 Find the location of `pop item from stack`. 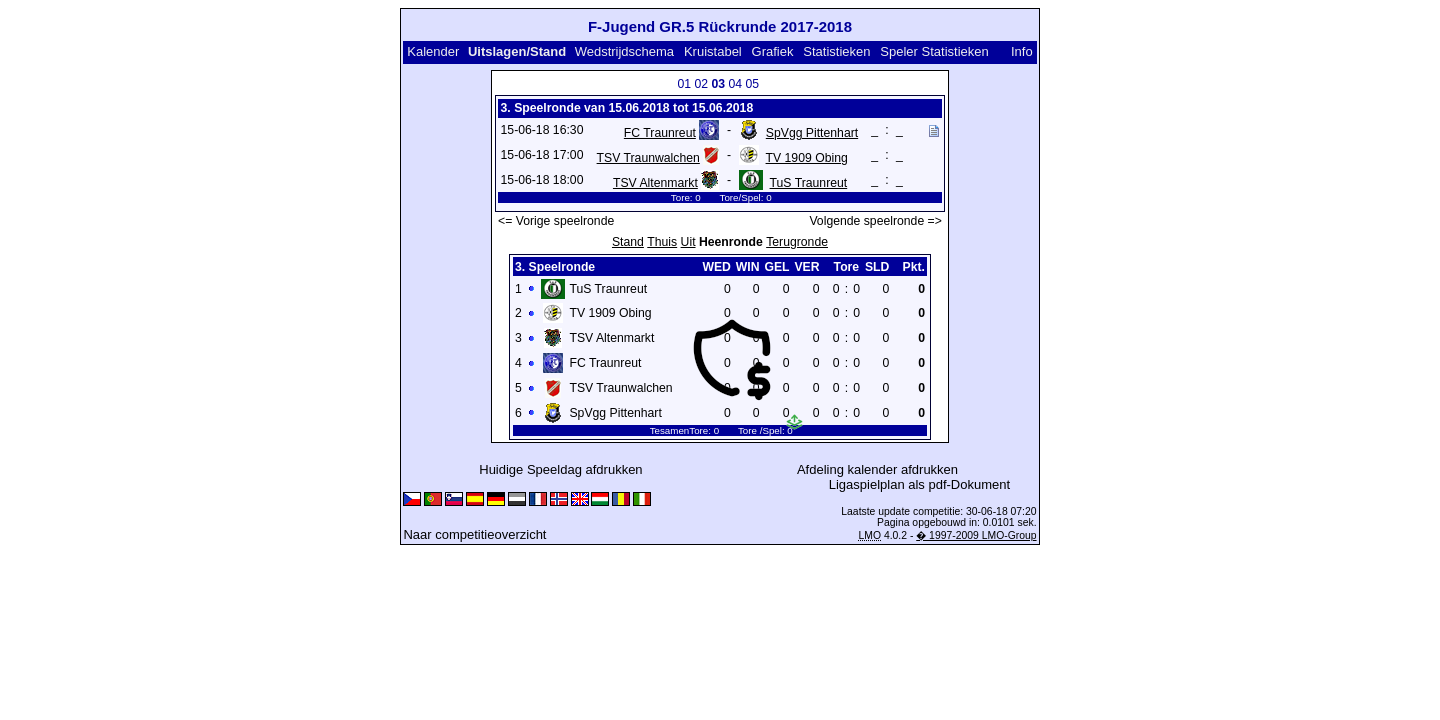

pop item from stack is located at coordinates (794, 422).